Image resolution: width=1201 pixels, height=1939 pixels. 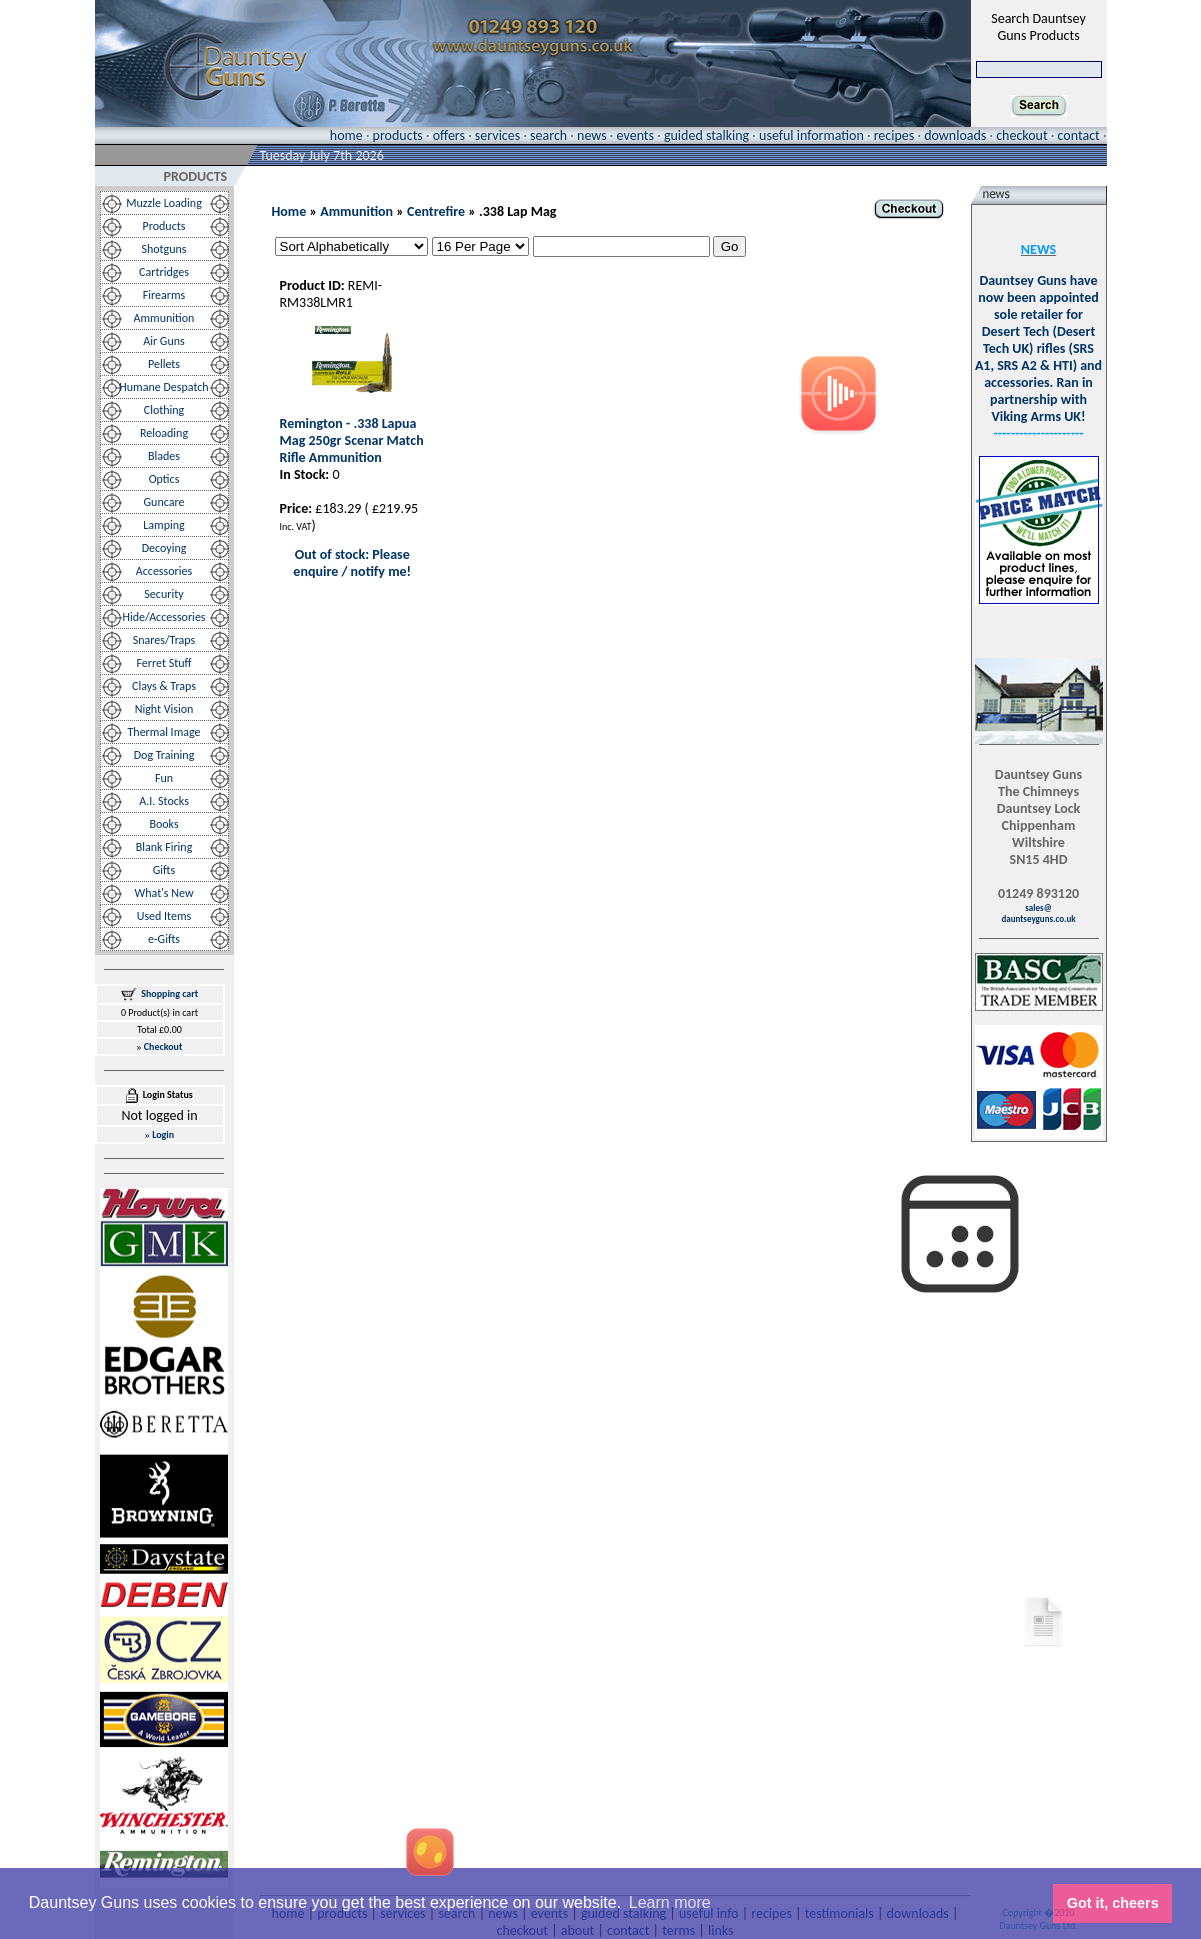 What do you see at coordinates (838, 393) in the screenshot?
I see `open audiotube music streaming app` at bounding box center [838, 393].